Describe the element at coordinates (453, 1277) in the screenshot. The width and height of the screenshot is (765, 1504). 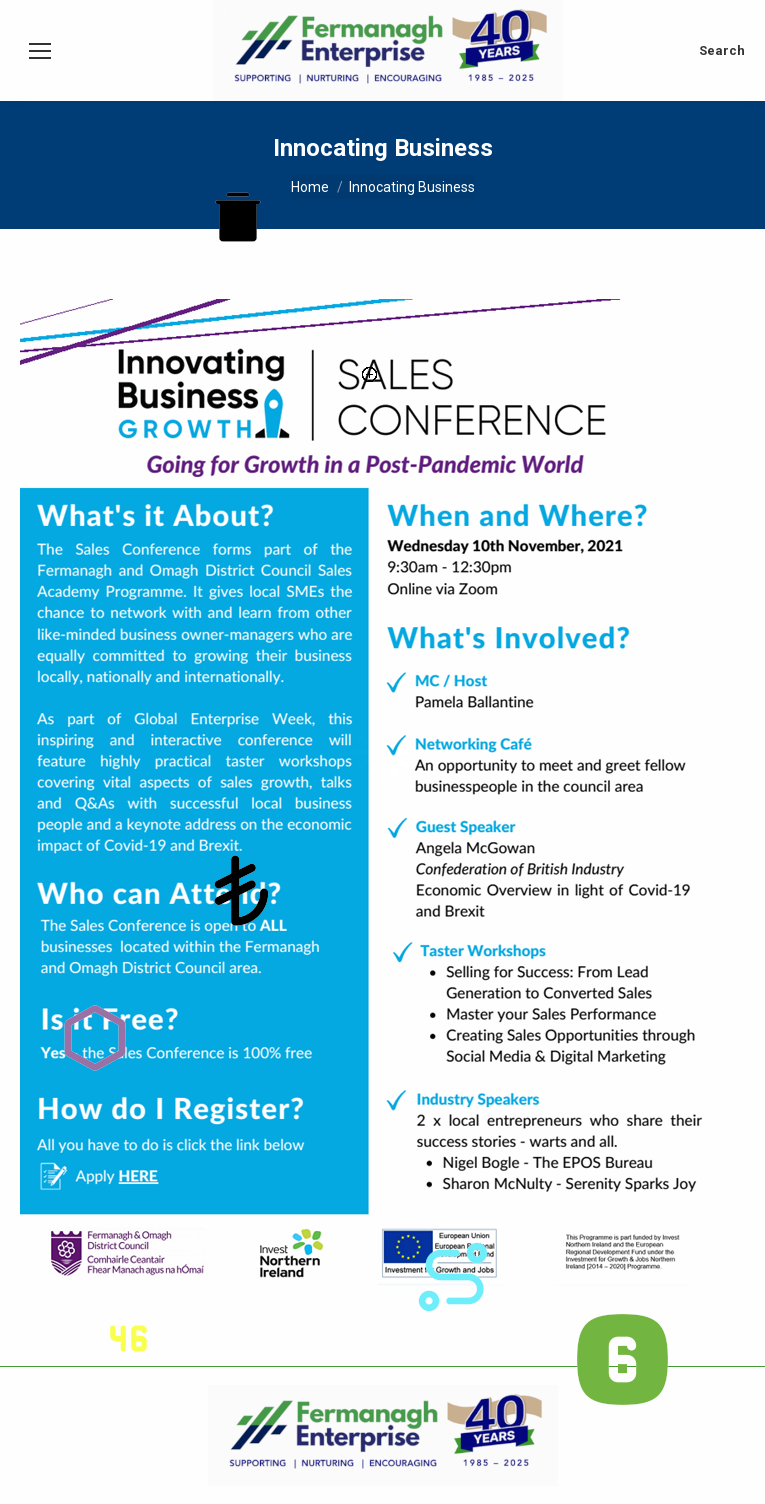
I see `view navigation route` at that location.